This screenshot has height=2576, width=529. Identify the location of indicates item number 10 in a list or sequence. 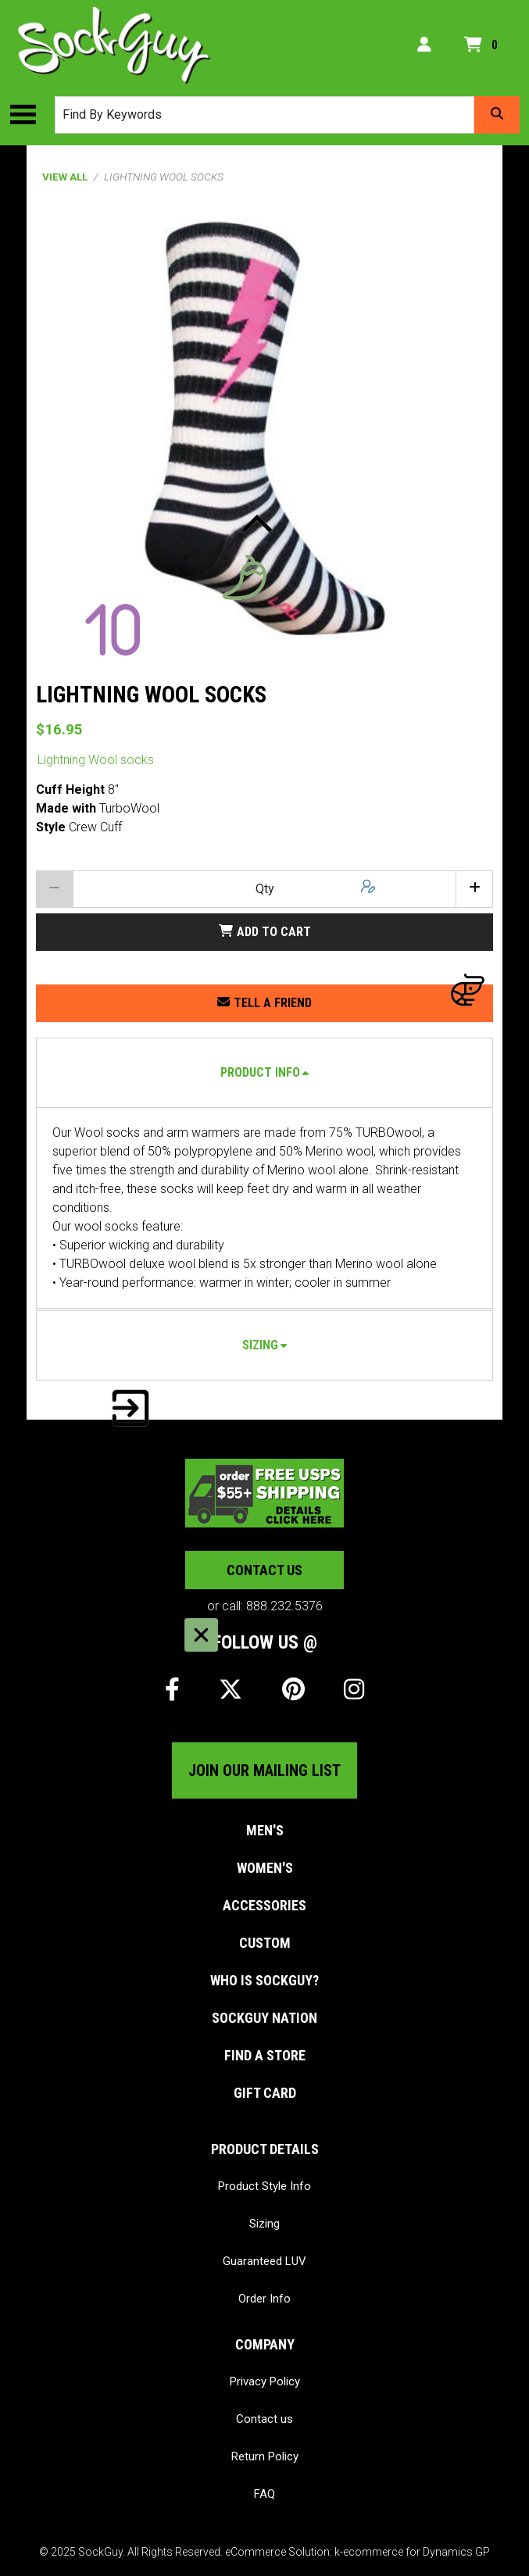
(114, 630).